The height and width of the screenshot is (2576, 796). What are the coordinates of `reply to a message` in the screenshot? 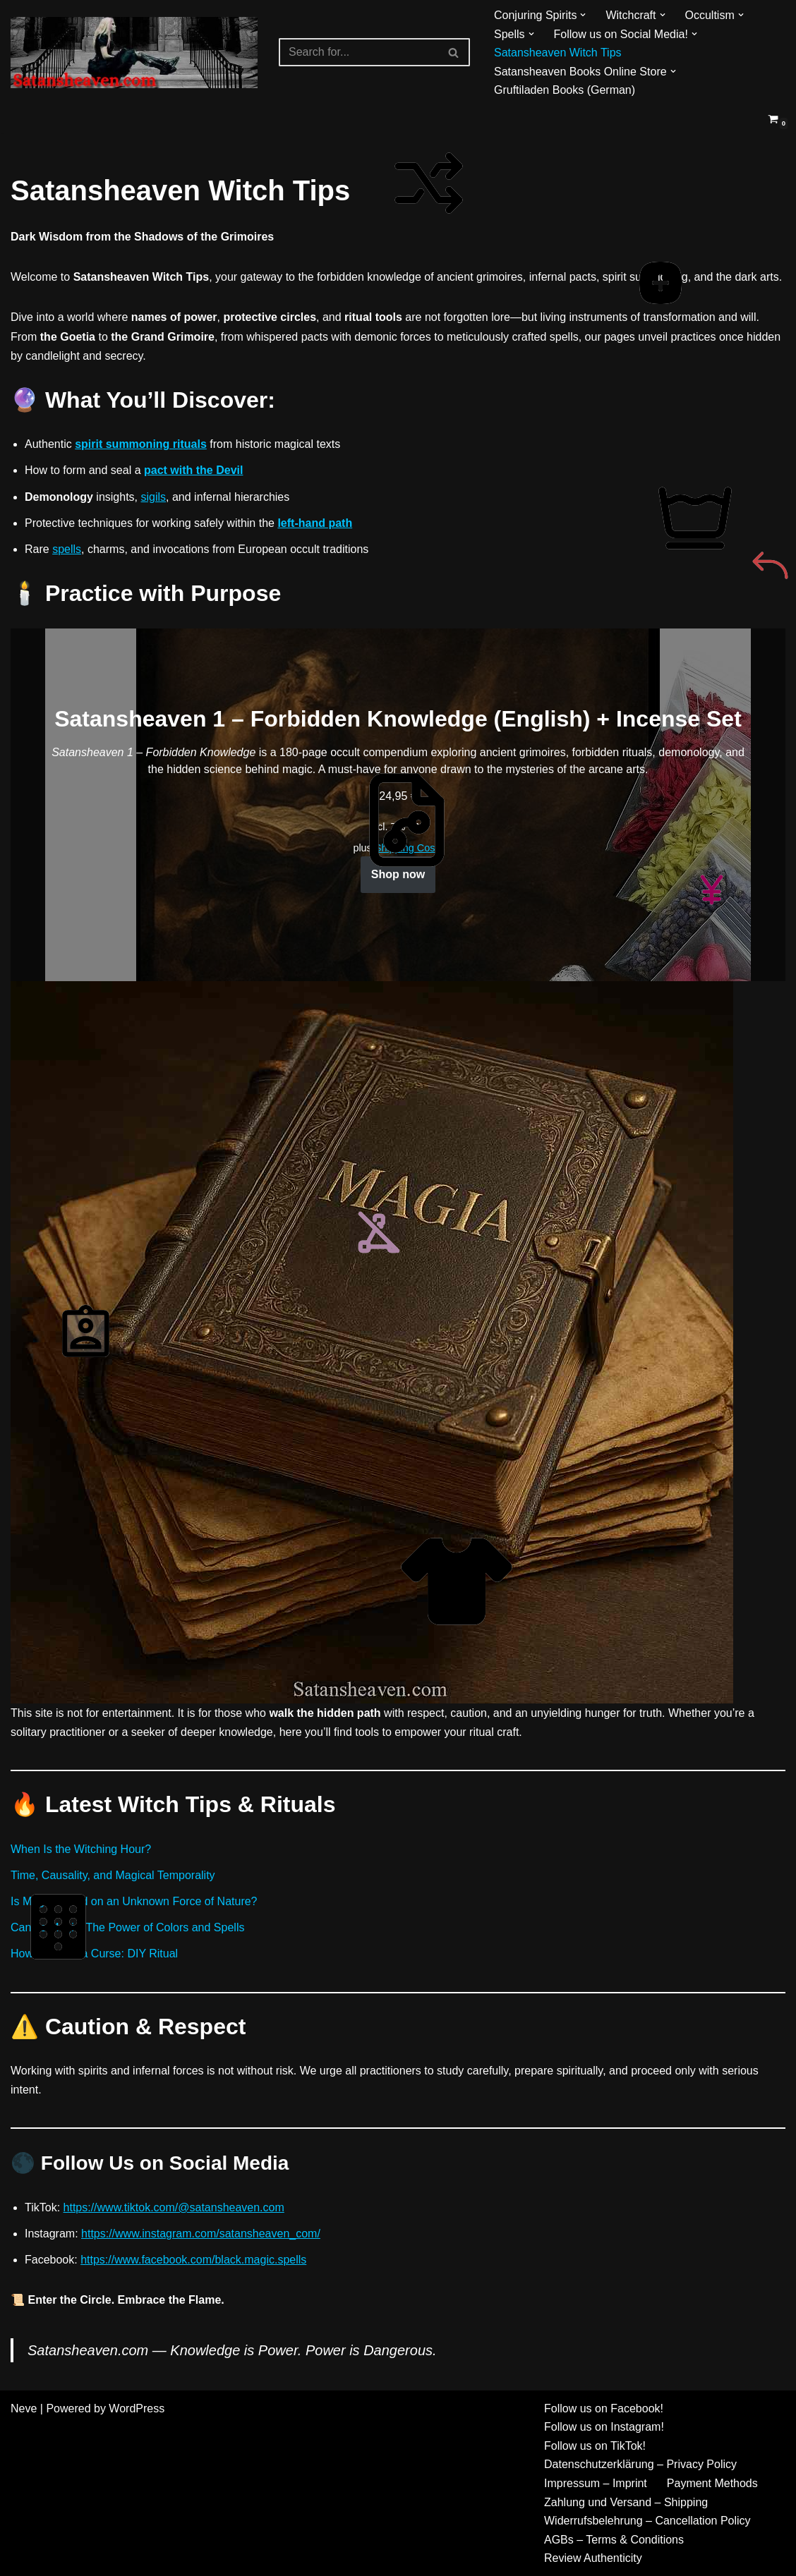 It's located at (770, 565).